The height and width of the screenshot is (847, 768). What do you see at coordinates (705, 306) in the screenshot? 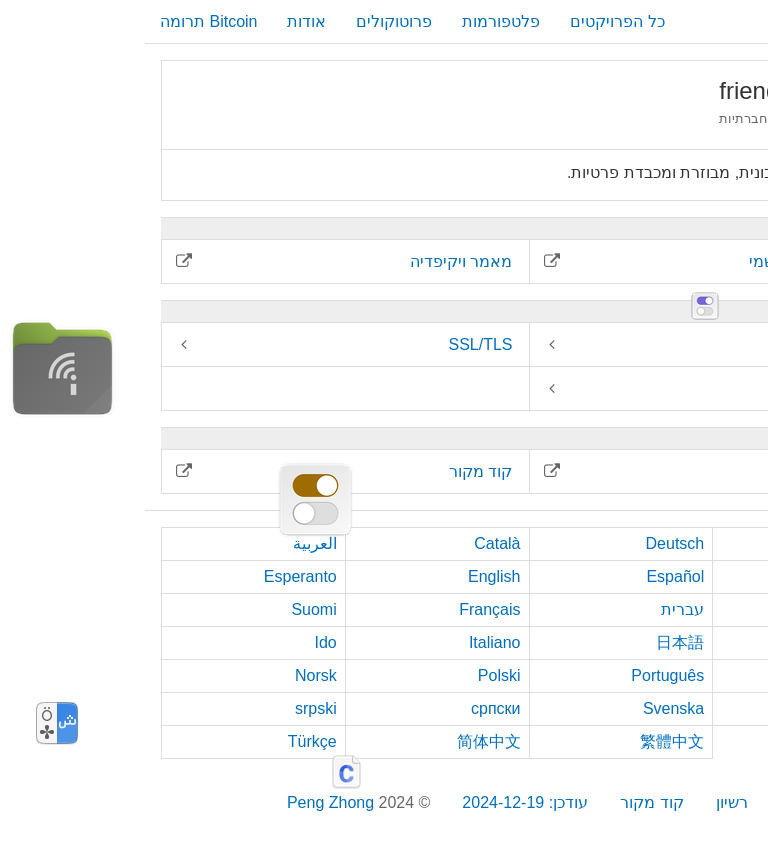
I see `open unity tweak tool settings` at bounding box center [705, 306].